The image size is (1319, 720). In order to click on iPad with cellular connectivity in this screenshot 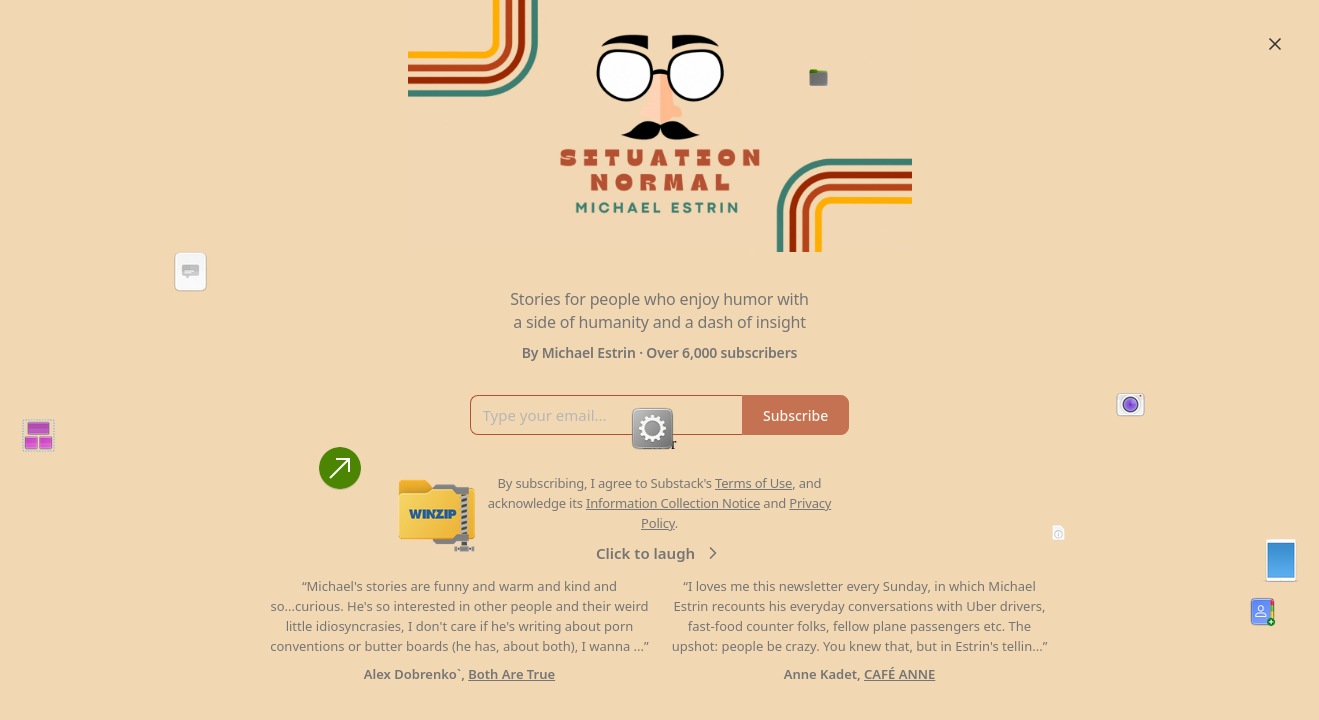, I will do `click(1281, 560)`.